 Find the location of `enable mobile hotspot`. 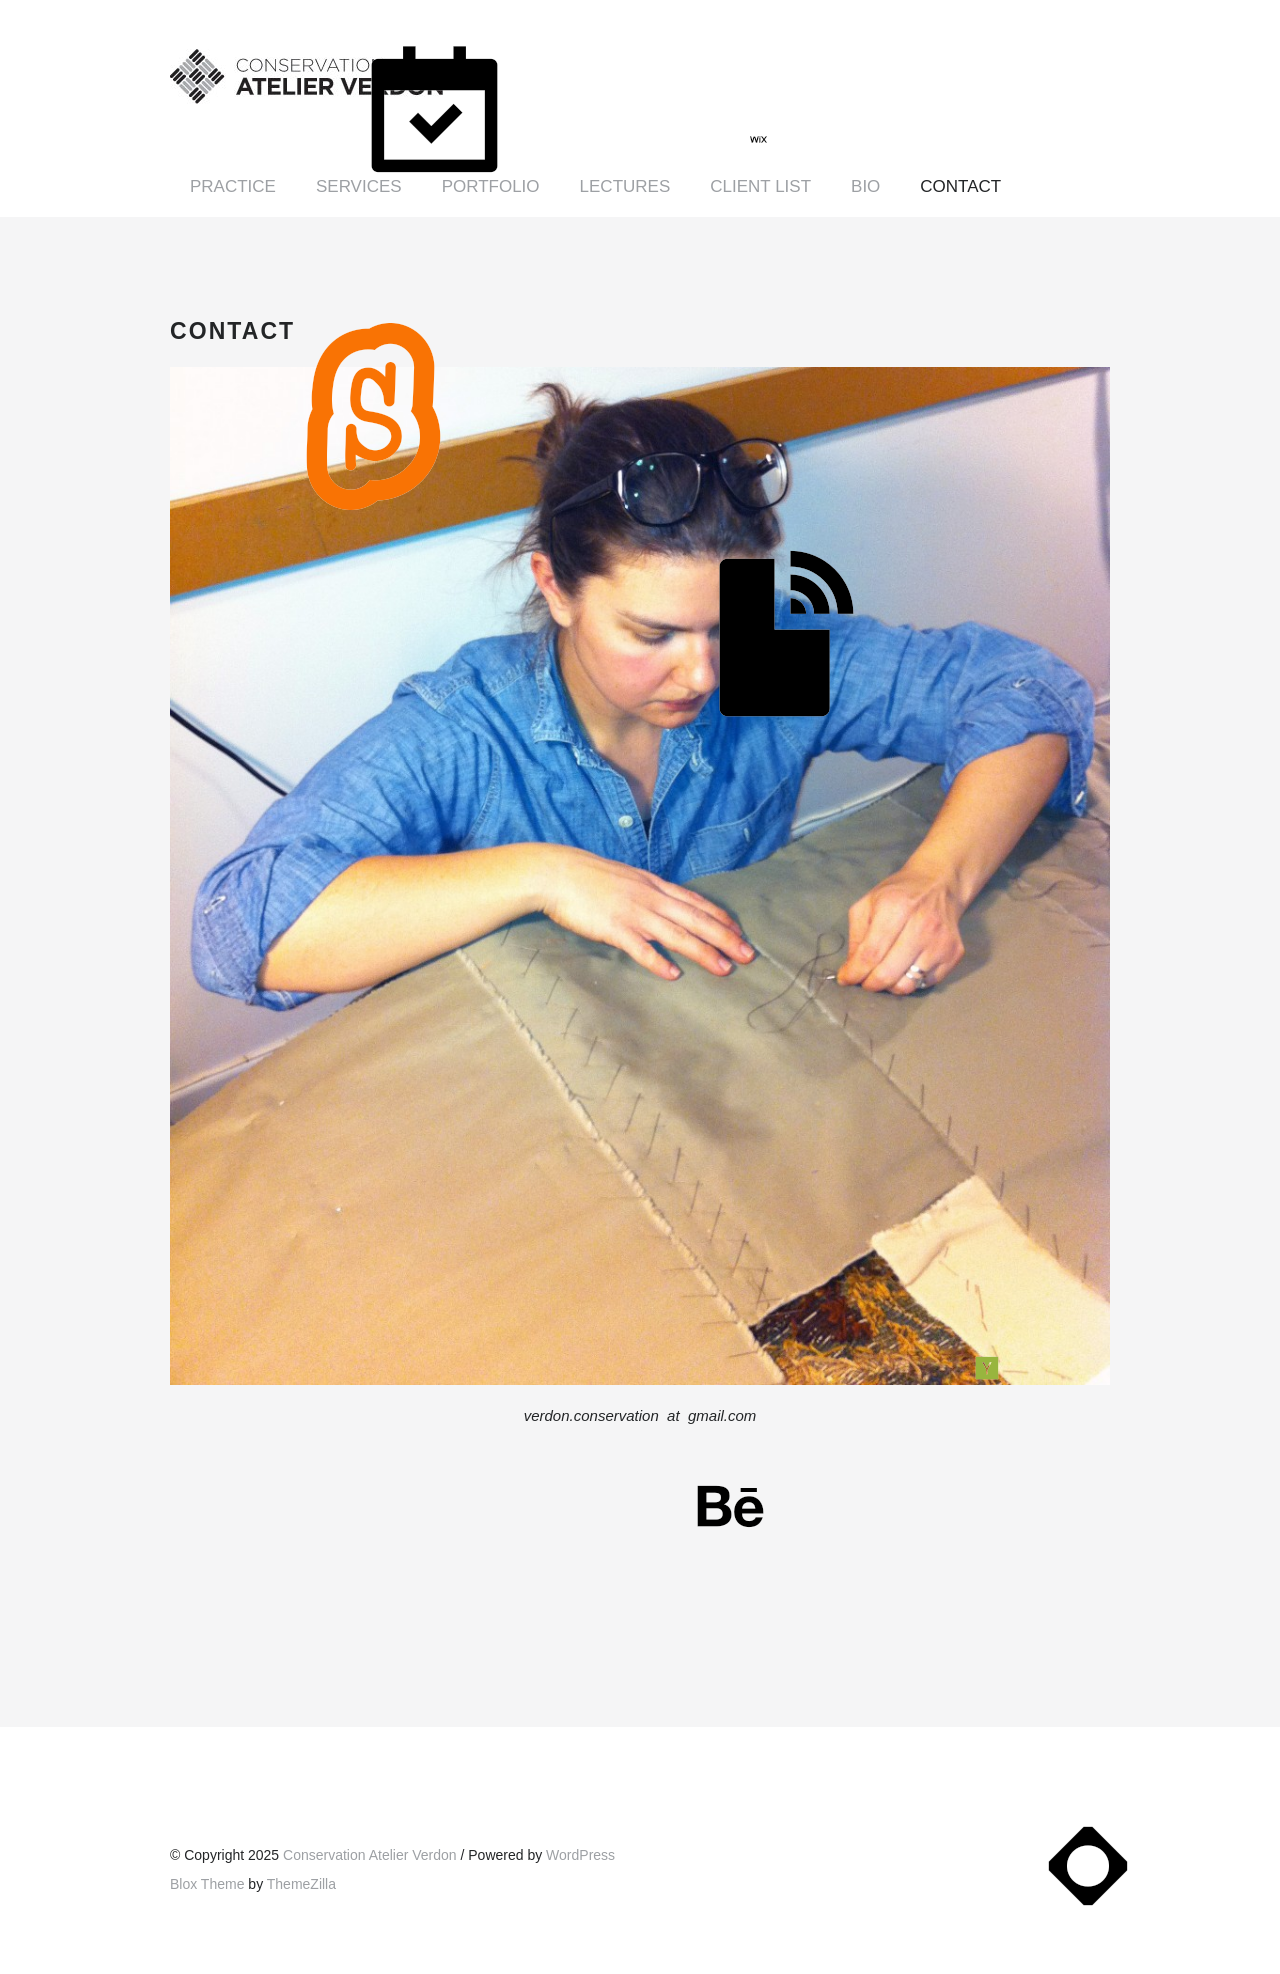

enable mobile hotspot is located at coordinates (782, 637).